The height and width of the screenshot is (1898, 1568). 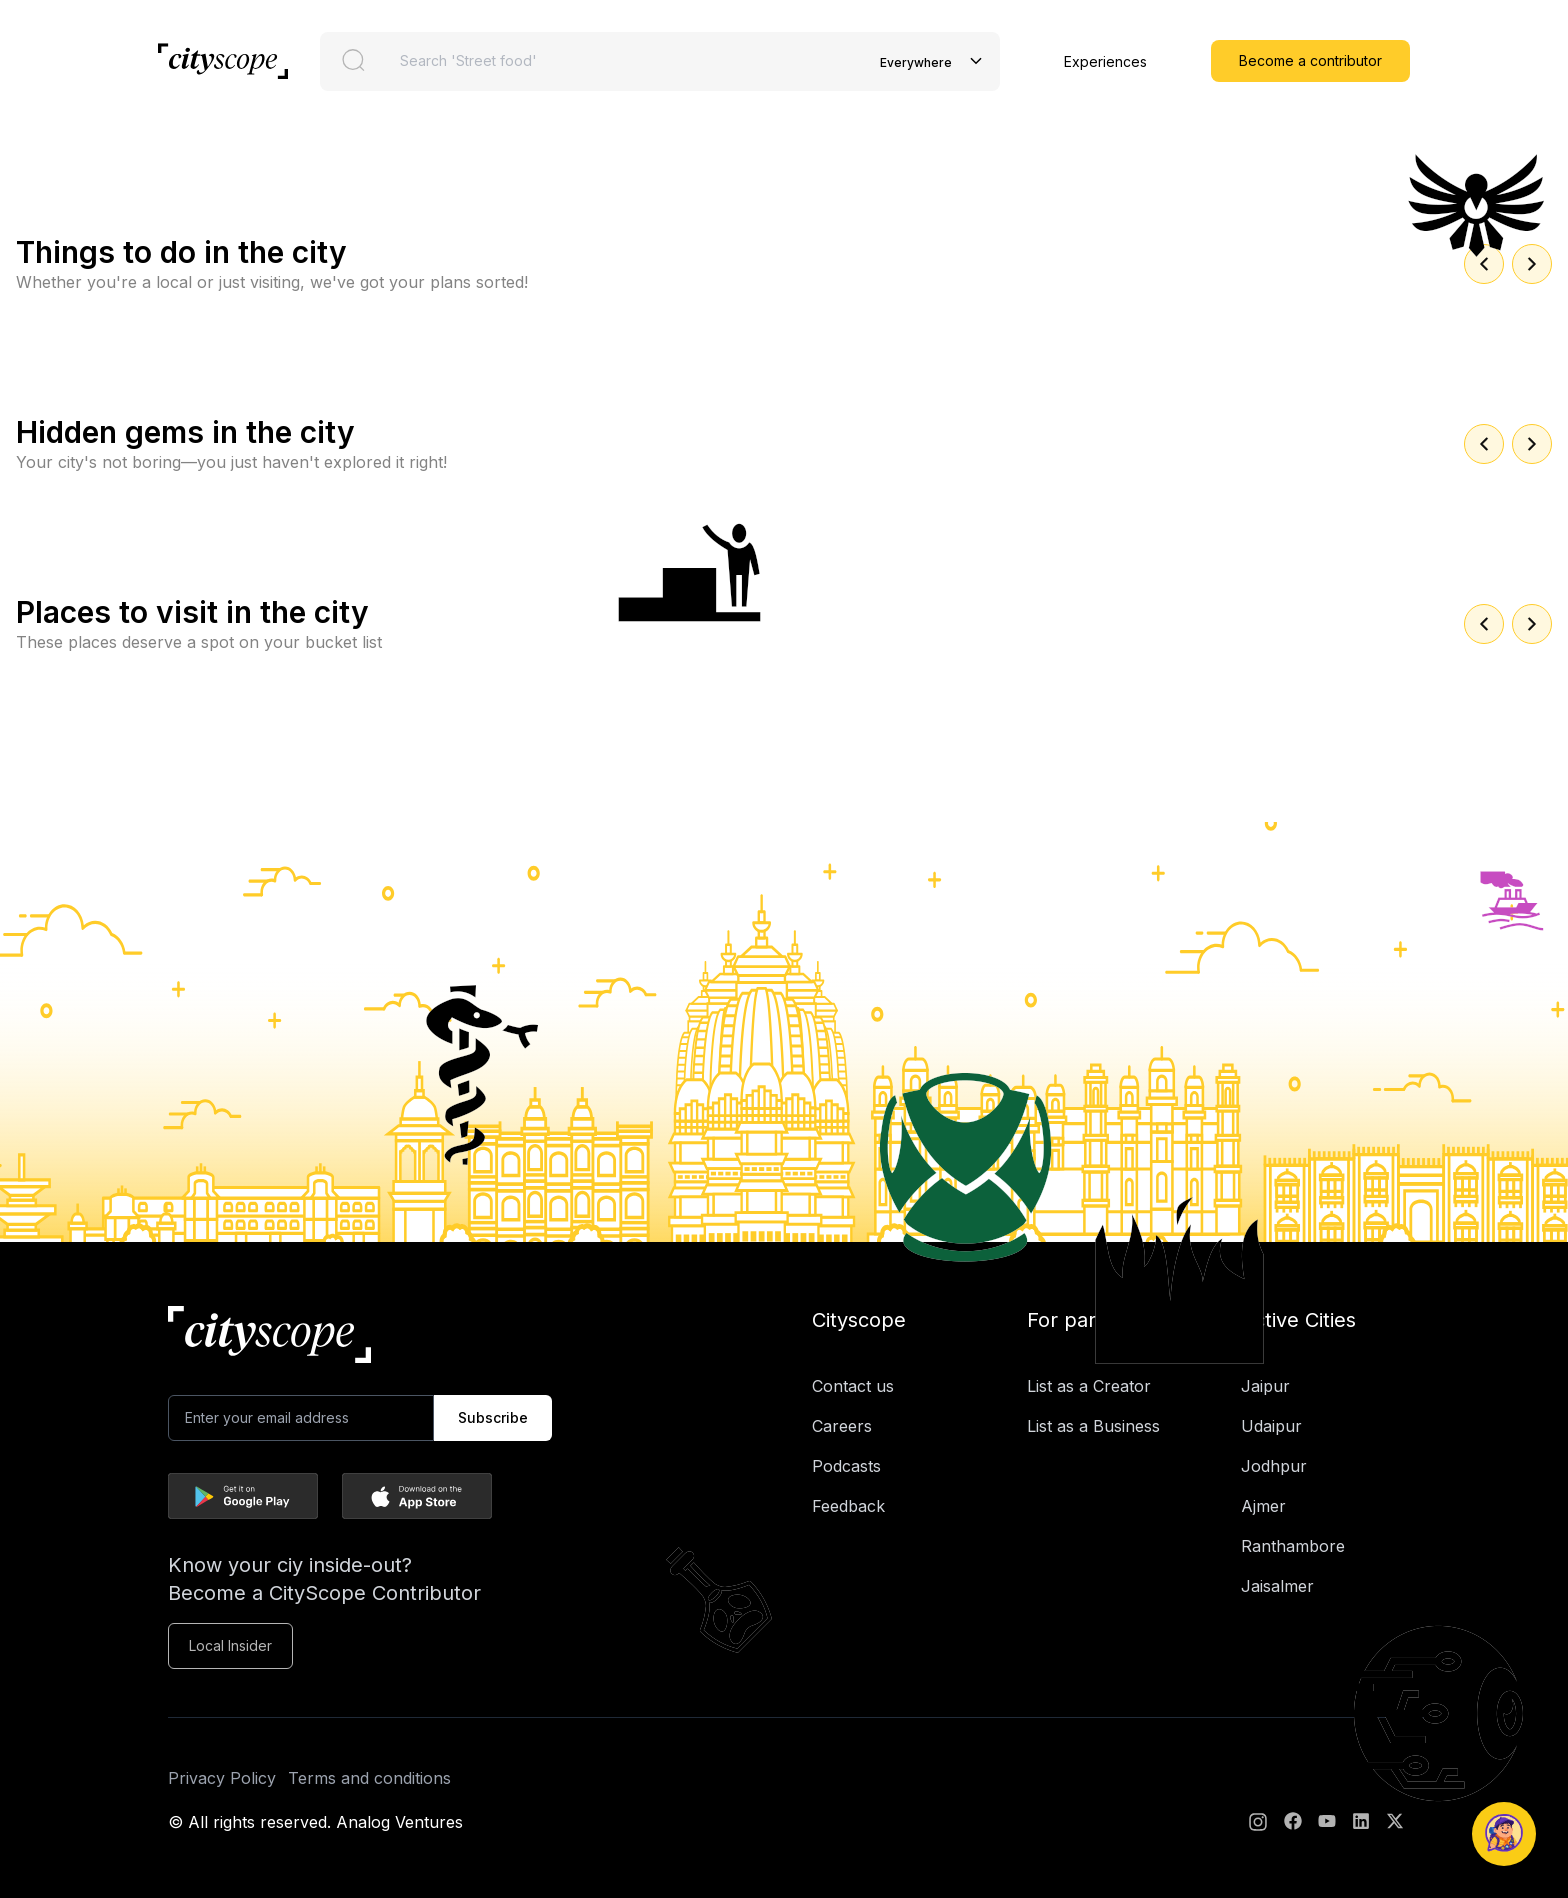 I want to click on select chest armor or torso protection, so click(x=964, y=1167).